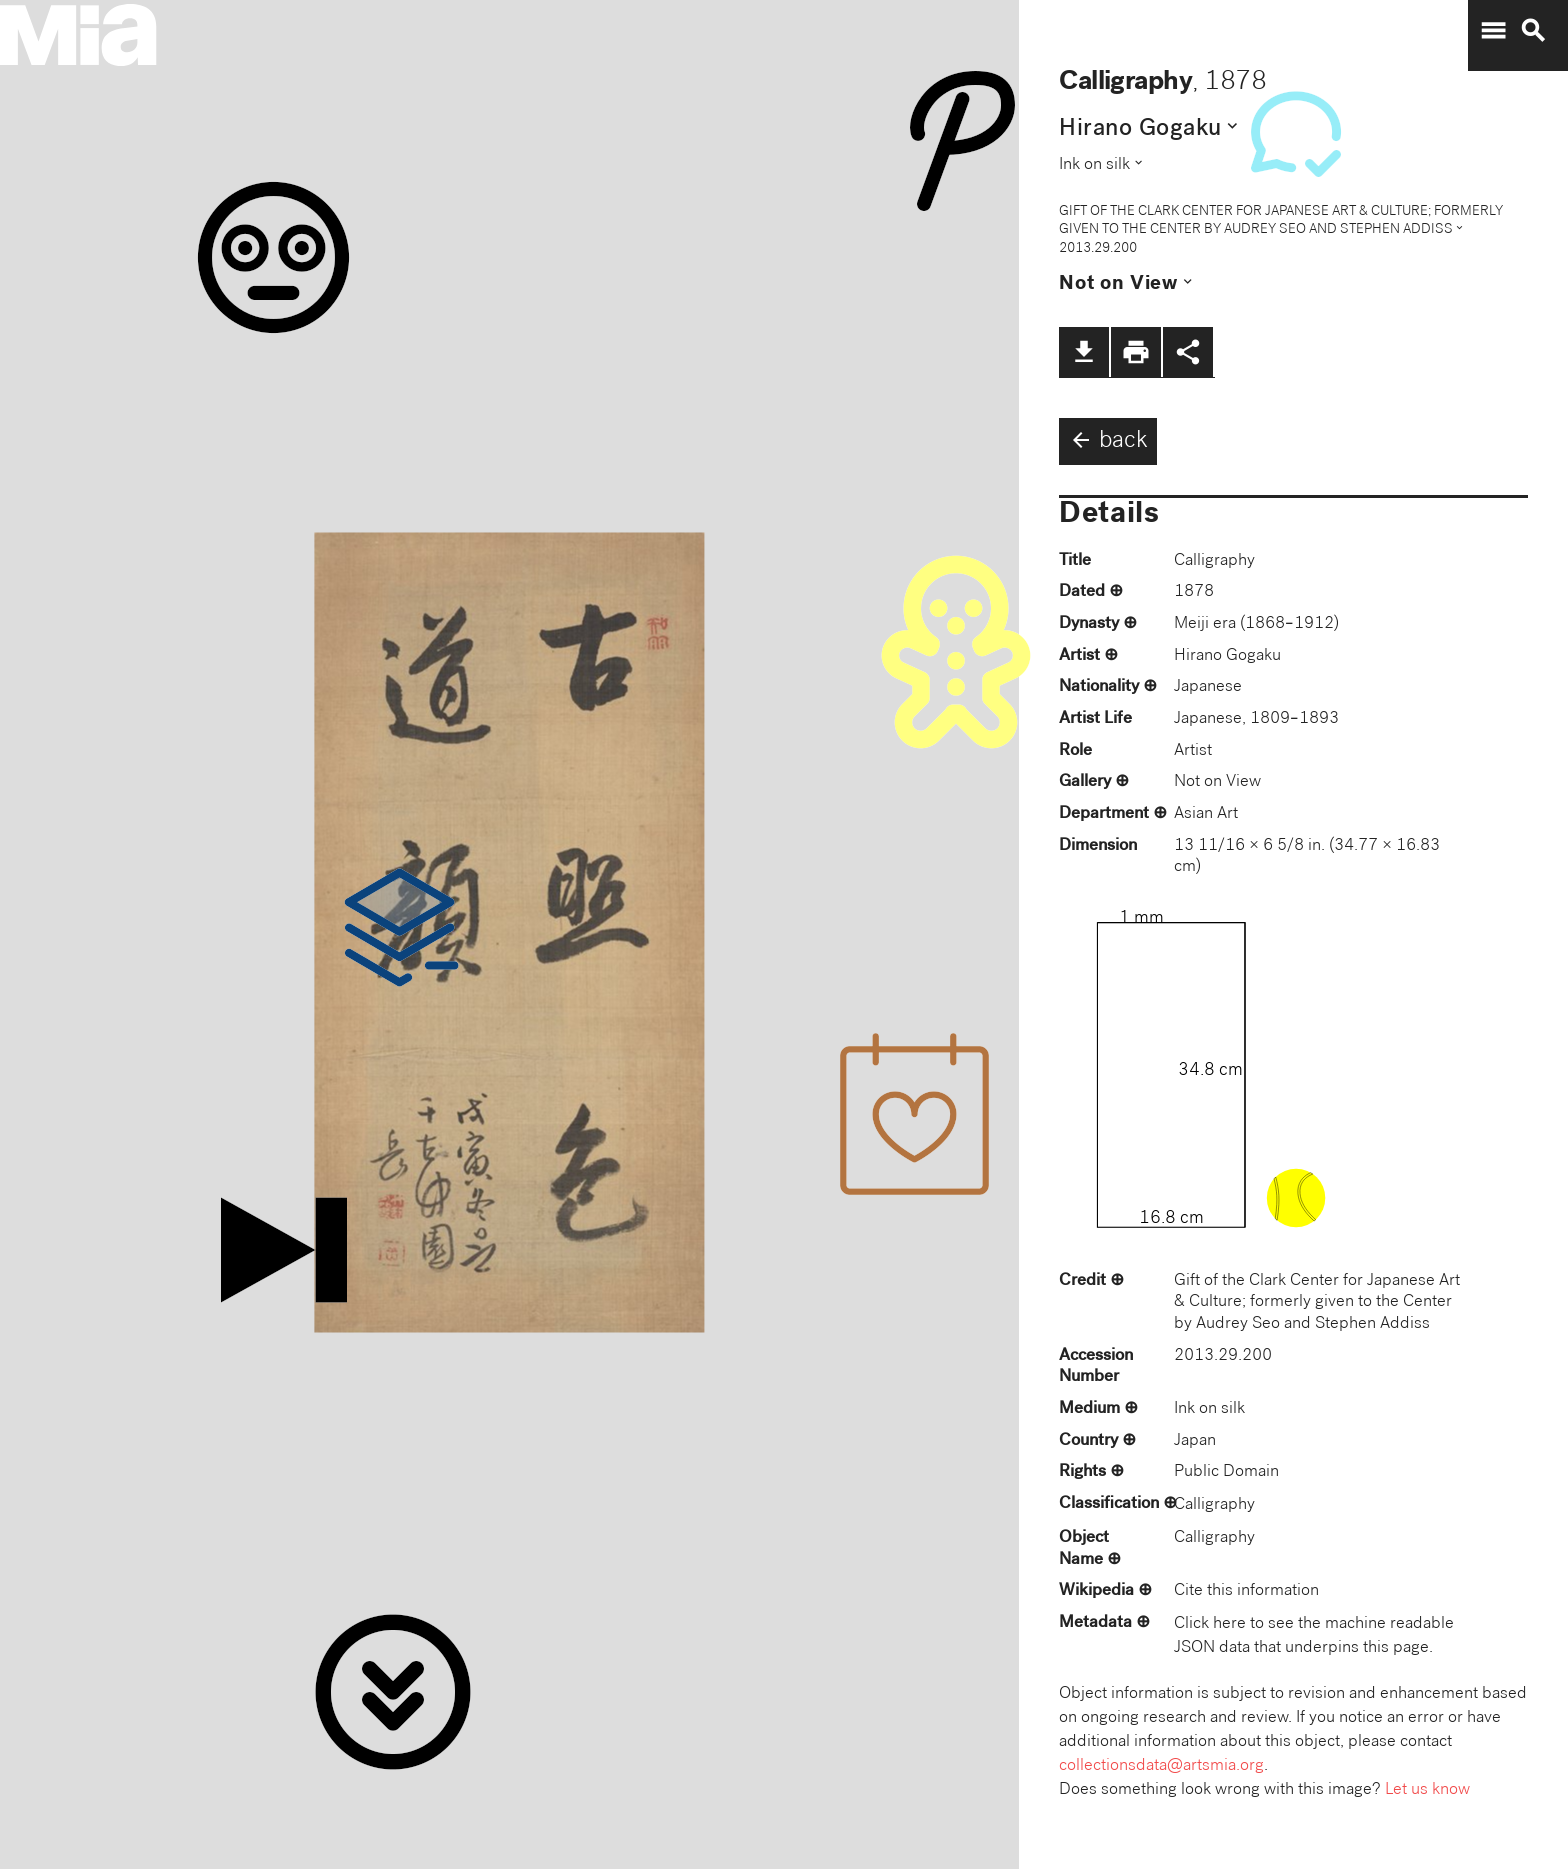 This screenshot has width=1568, height=1869. What do you see at coordinates (959, 141) in the screenshot?
I see `pushover notification service logo` at bounding box center [959, 141].